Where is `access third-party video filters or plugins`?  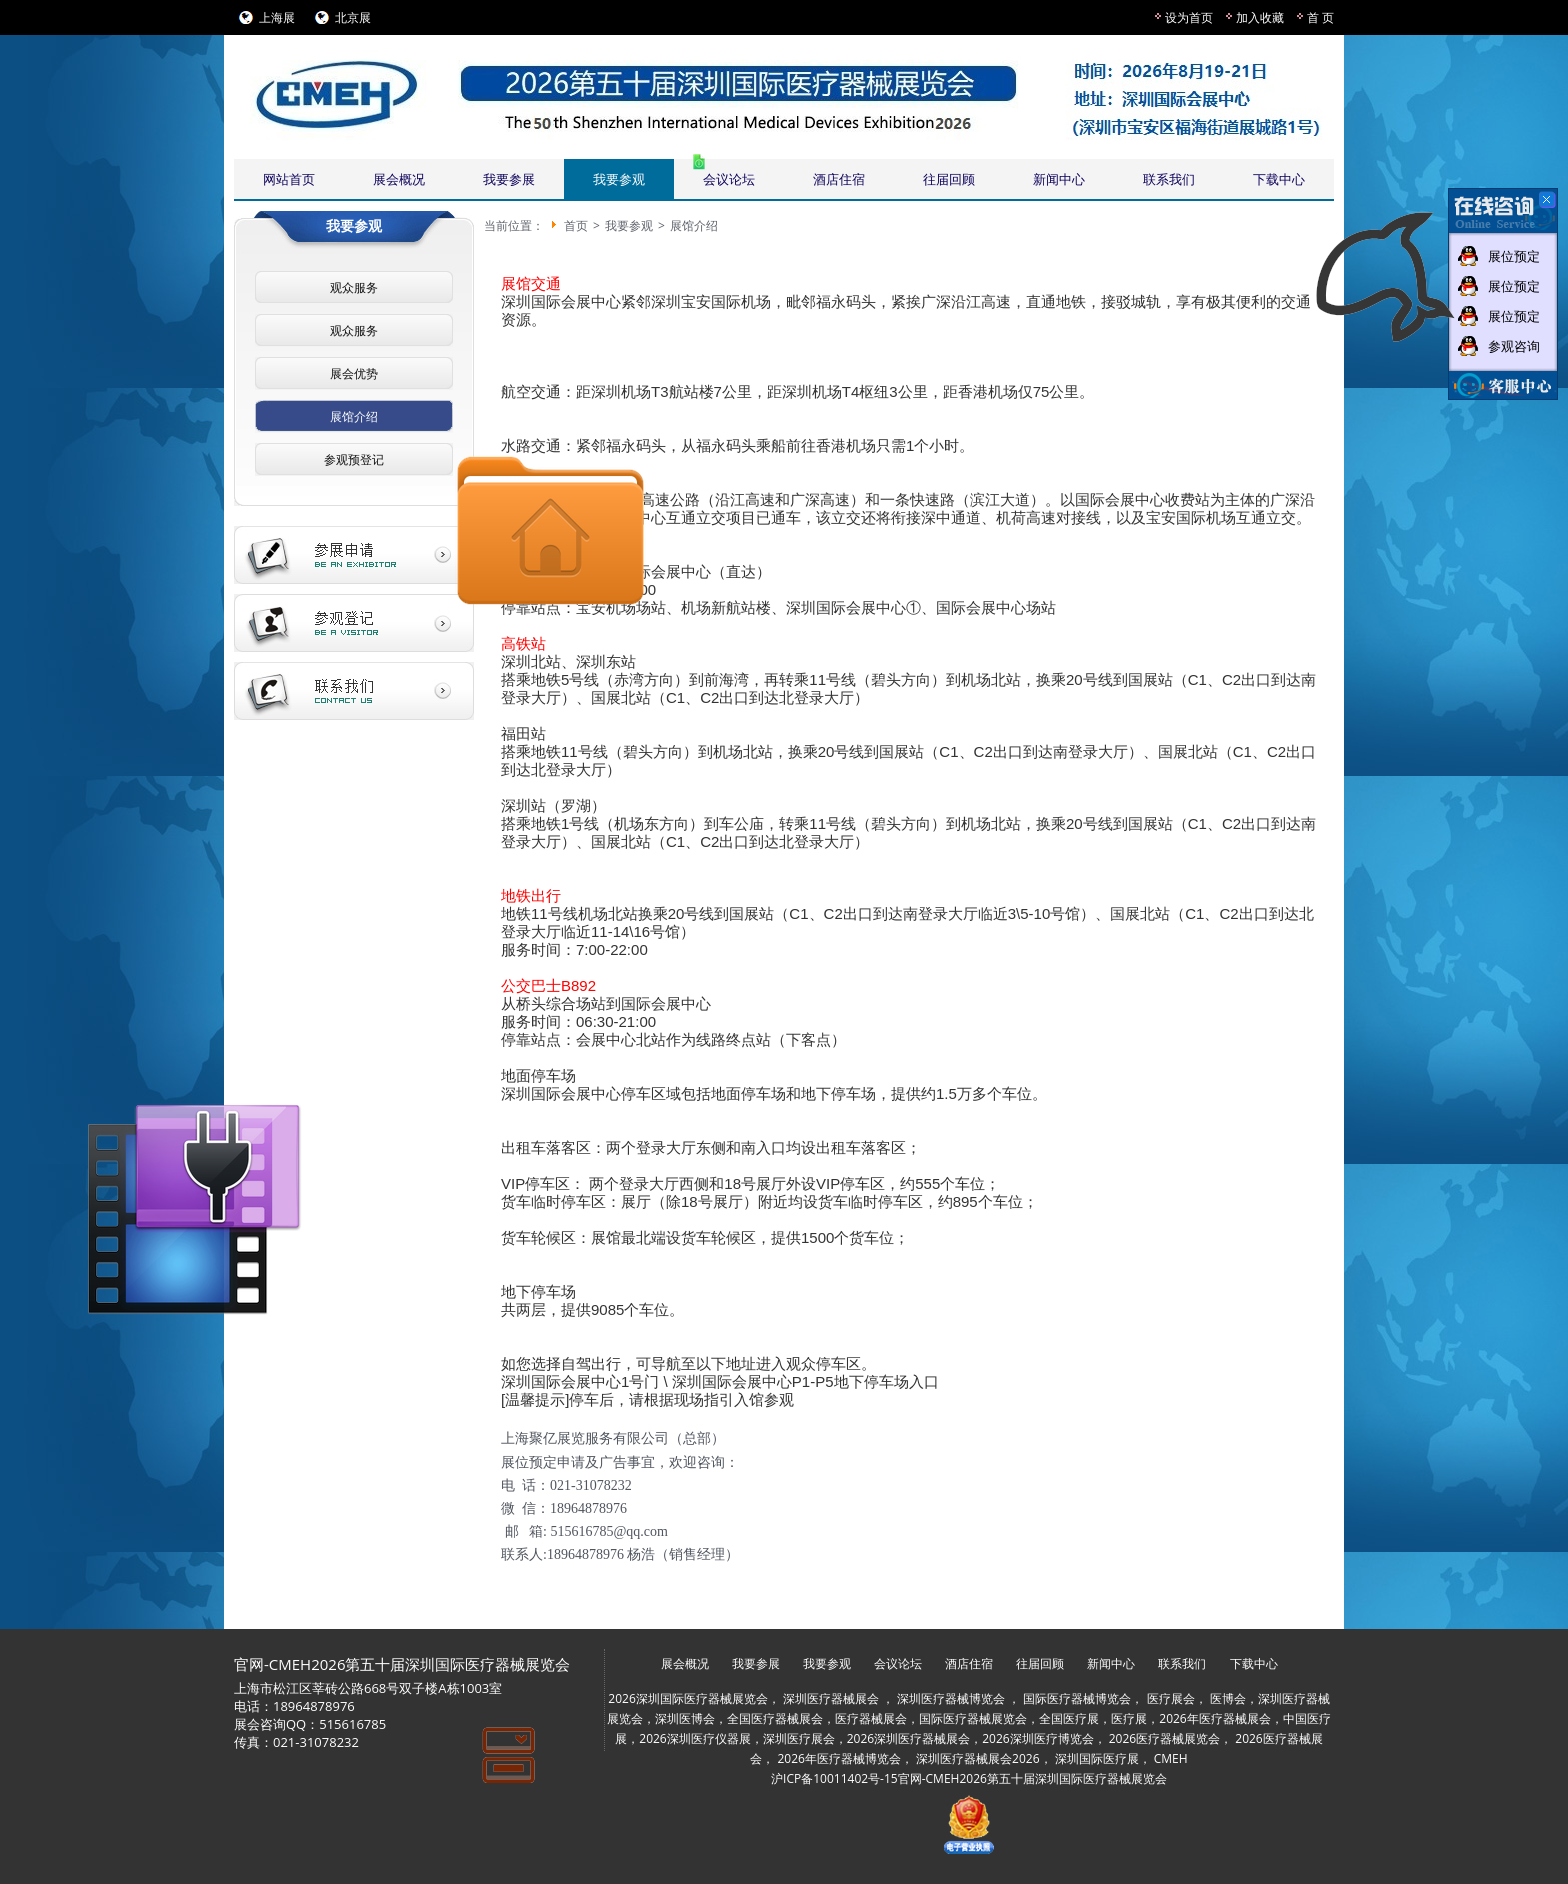 access third-party video filters or plugins is located at coordinates (194, 1208).